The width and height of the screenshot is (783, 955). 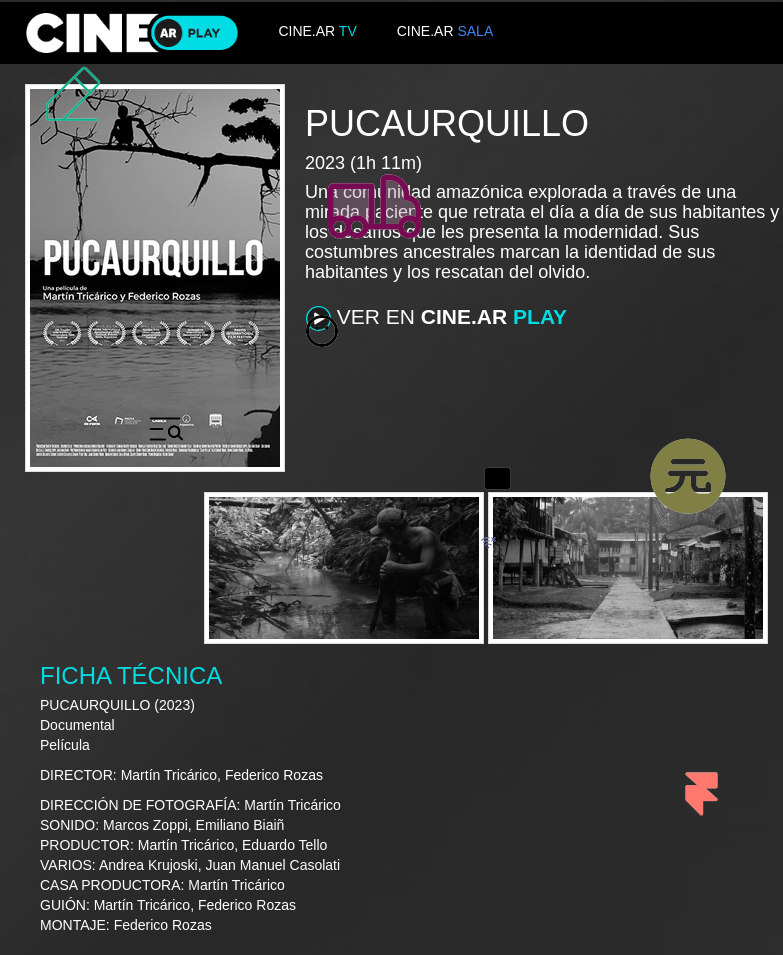 What do you see at coordinates (688, 479) in the screenshot?
I see `chinese yuan currency indicator` at bounding box center [688, 479].